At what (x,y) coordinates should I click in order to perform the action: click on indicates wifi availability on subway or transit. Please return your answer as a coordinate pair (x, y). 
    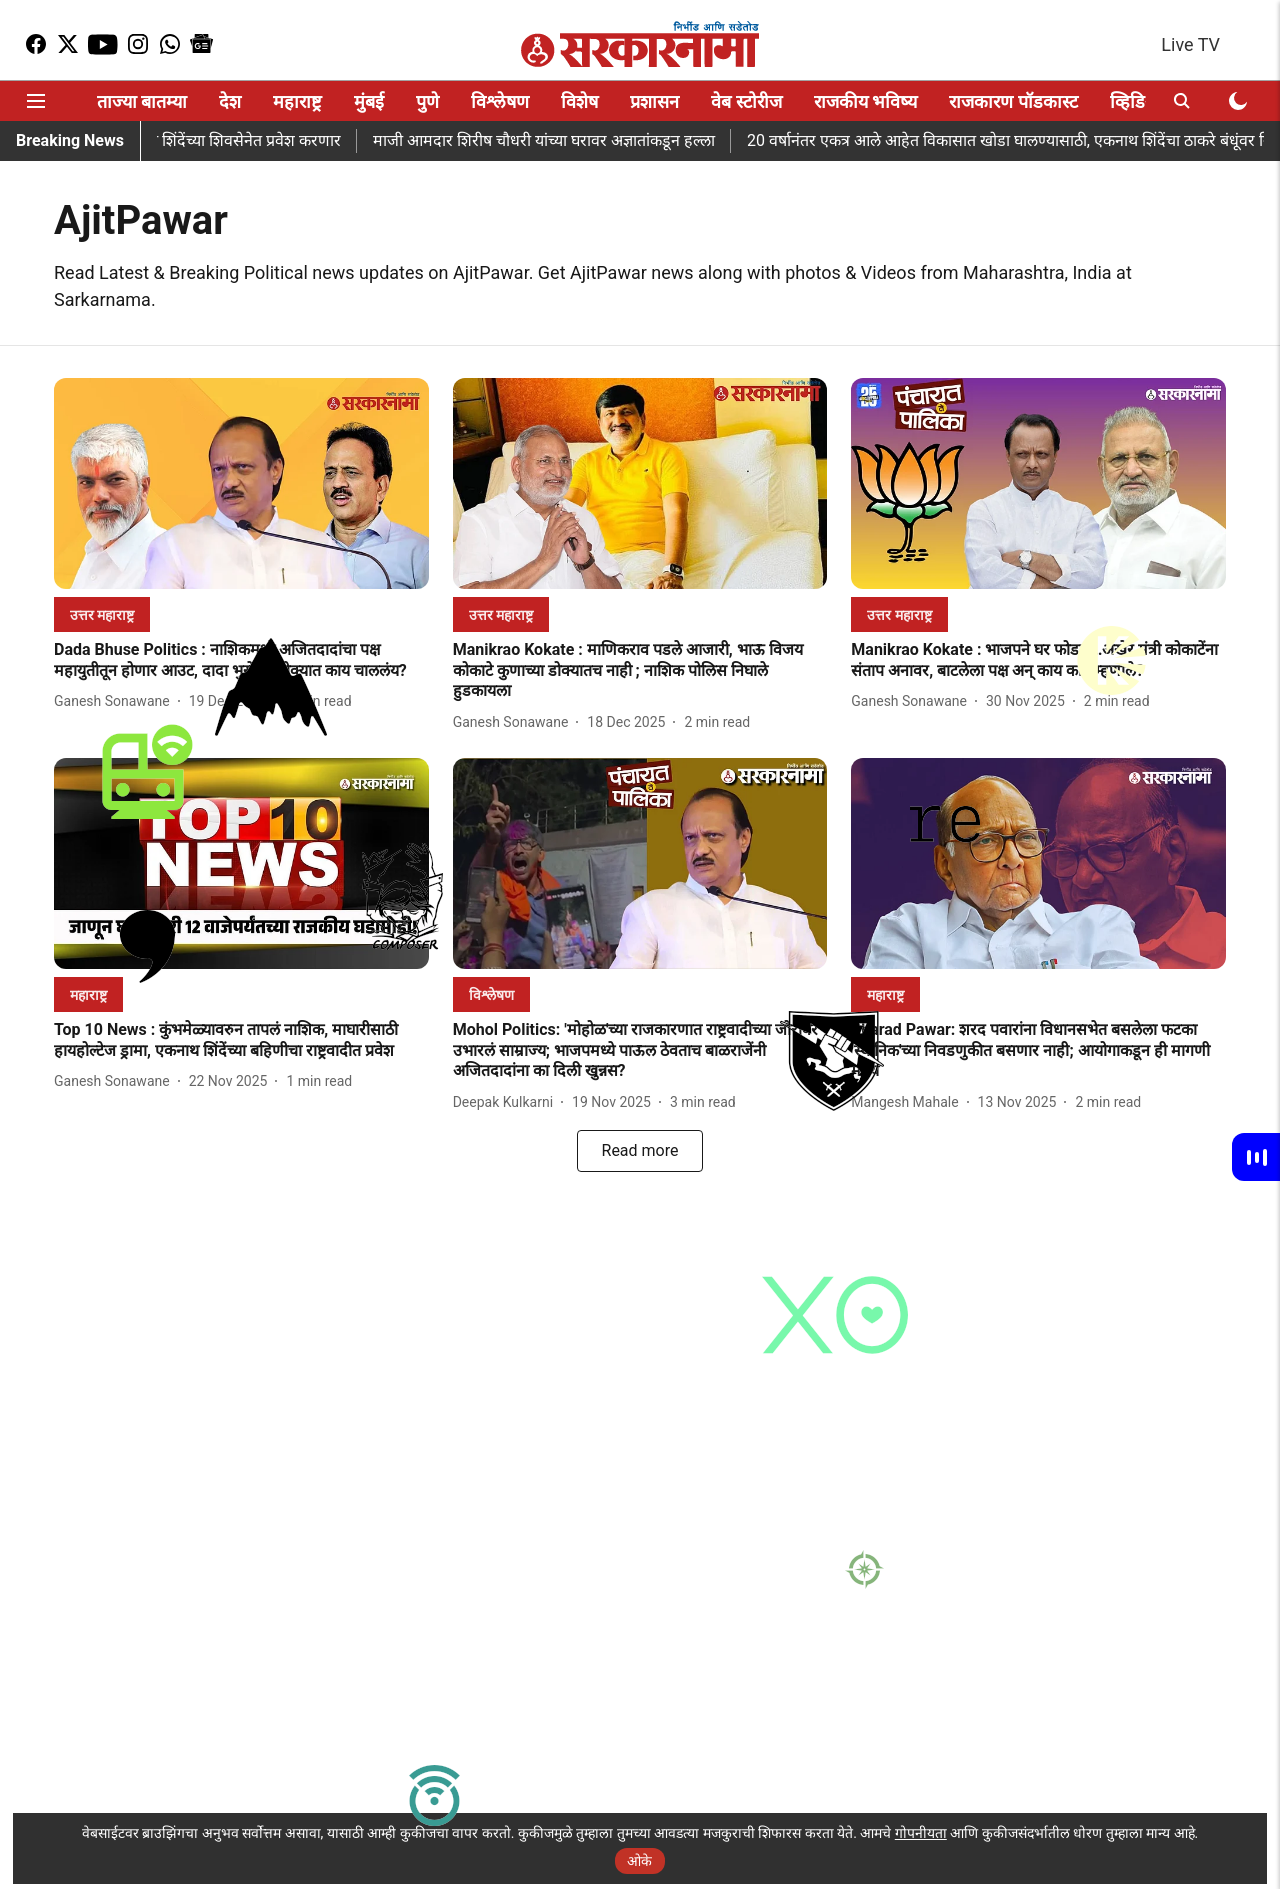
    Looking at the image, I should click on (143, 774).